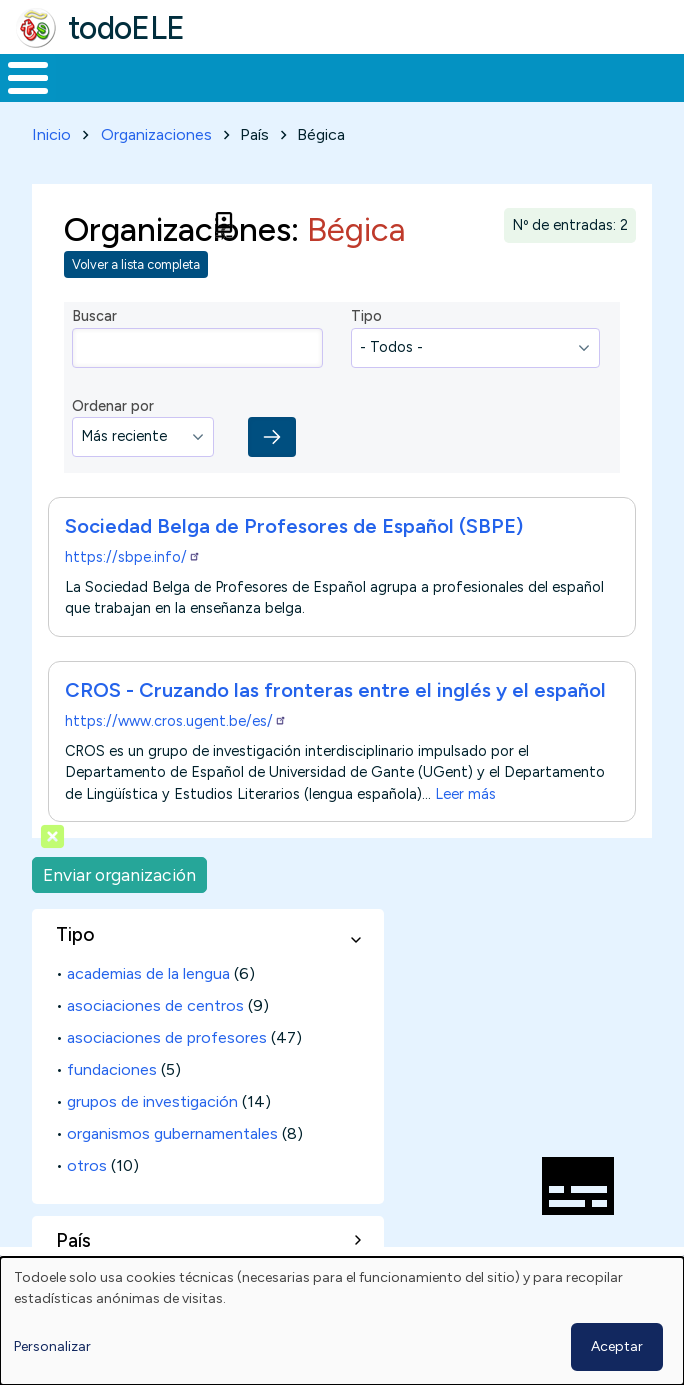  I want to click on switch to front-facing camera, so click(224, 226).